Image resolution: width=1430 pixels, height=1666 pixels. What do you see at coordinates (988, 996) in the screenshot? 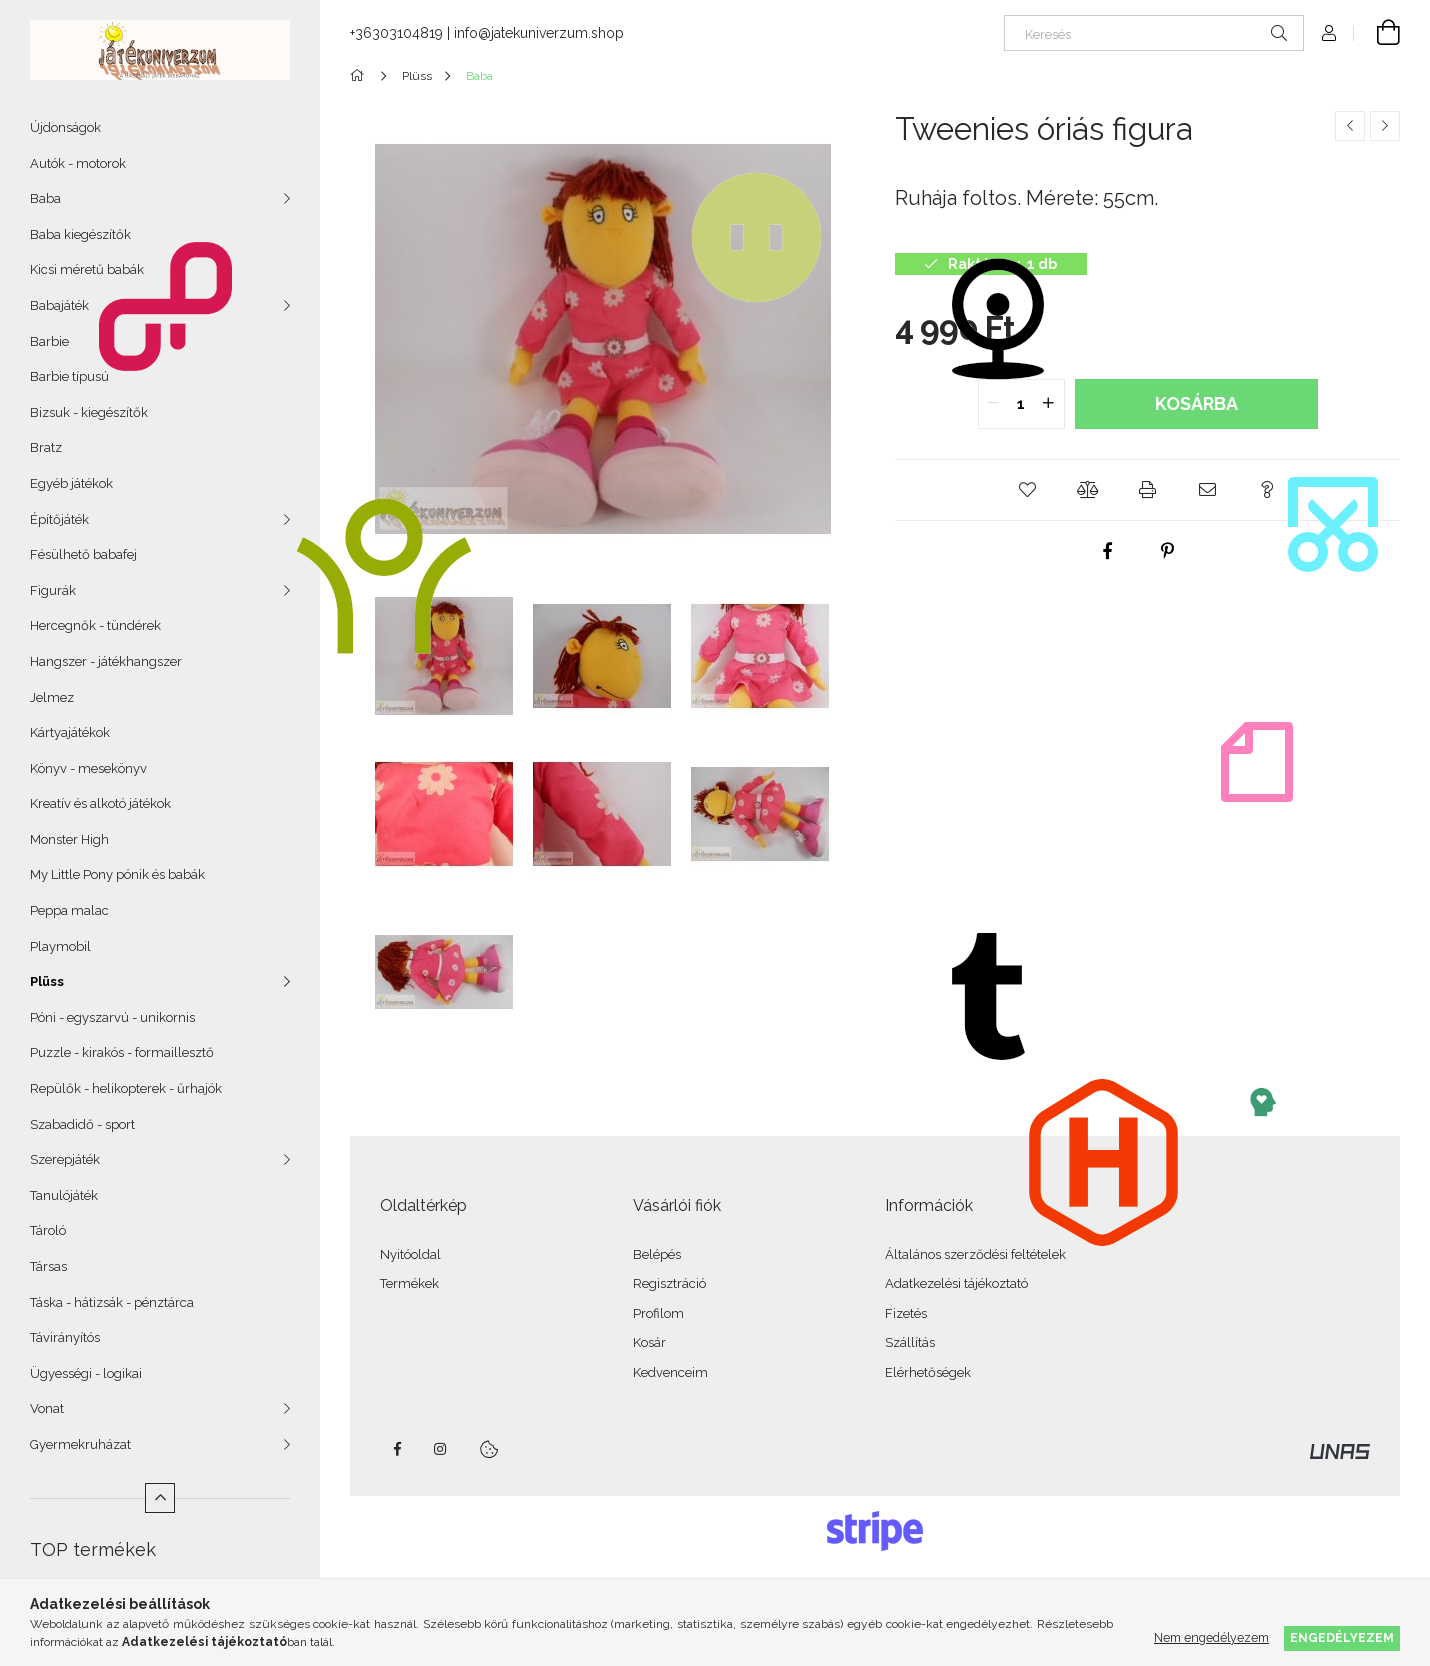
I see `open Tumblr app` at bounding box center [988, 996].